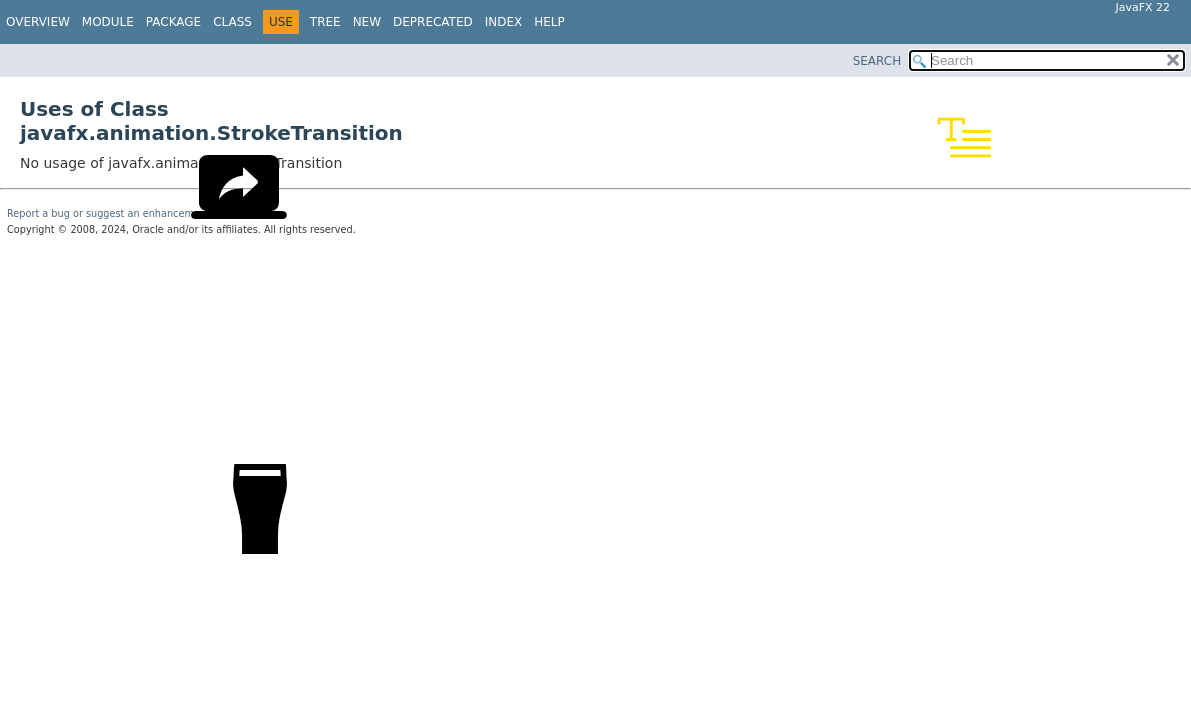  Describe the element at coordinates (239, 187) in the screenshot. I see `share your screen with others` at that location.